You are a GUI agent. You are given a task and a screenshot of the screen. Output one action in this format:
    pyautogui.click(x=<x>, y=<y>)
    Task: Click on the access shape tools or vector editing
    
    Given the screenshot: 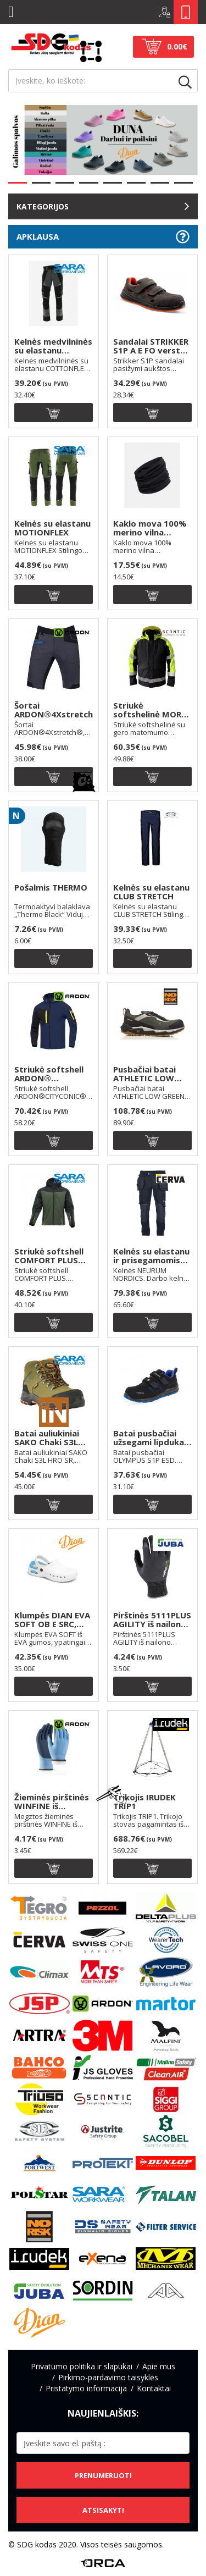 What is the action you would take?
    pyautogui.click(x=91, y=51)
    